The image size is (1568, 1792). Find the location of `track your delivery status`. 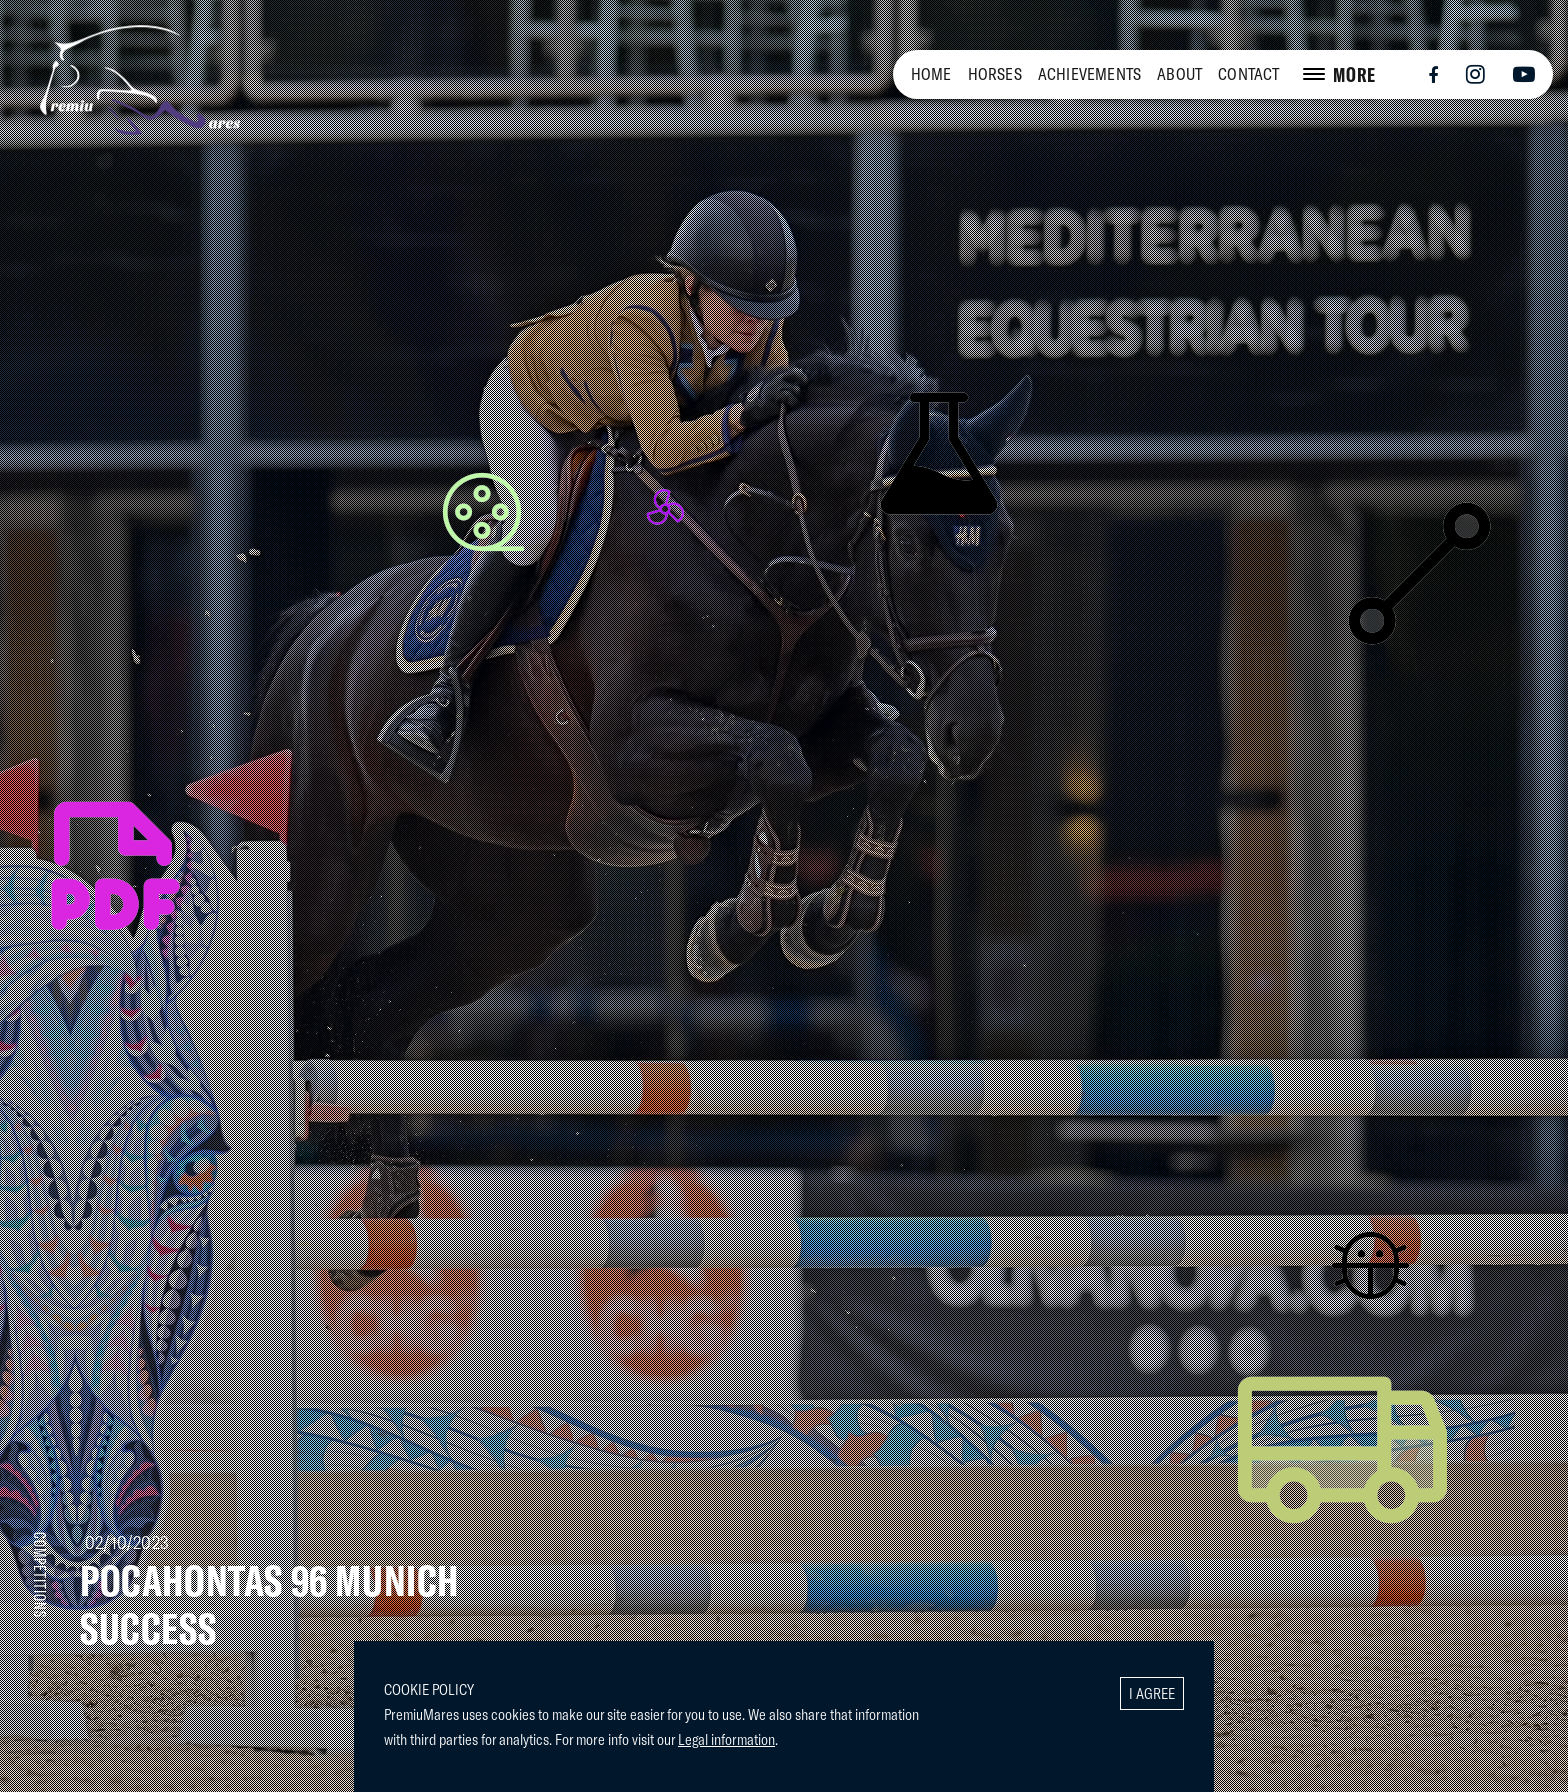

track your delivery status is located at coordinates (1335, 1439).